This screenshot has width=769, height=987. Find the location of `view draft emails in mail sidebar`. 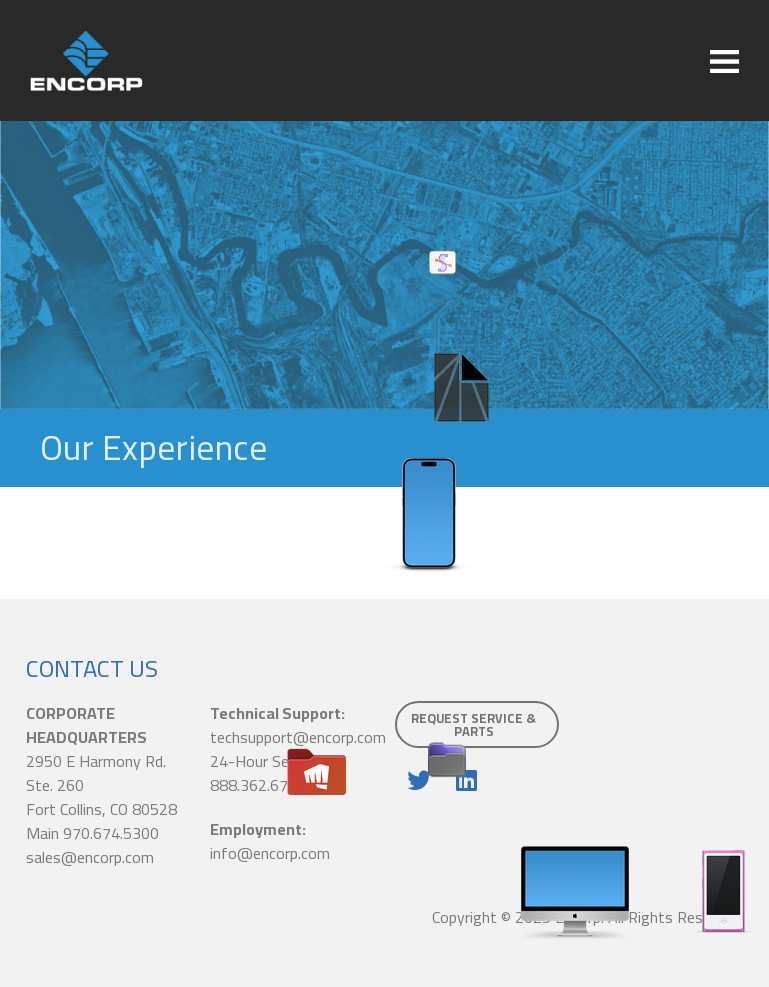

view draft emails in mail sidebar is located at coordinates (461, 387).